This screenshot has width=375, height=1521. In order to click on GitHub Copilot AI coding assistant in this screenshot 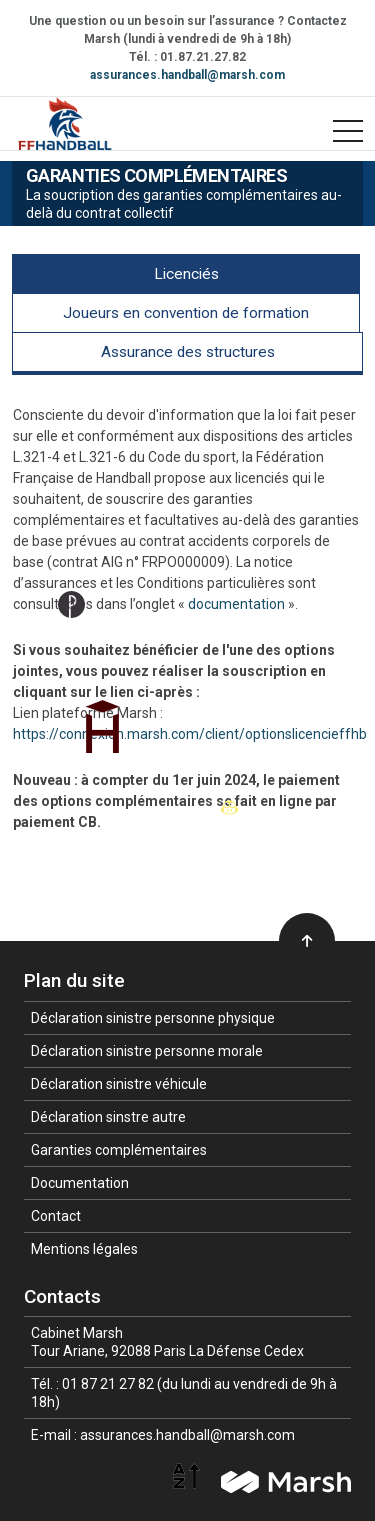, I will do `click(229, 807)`.